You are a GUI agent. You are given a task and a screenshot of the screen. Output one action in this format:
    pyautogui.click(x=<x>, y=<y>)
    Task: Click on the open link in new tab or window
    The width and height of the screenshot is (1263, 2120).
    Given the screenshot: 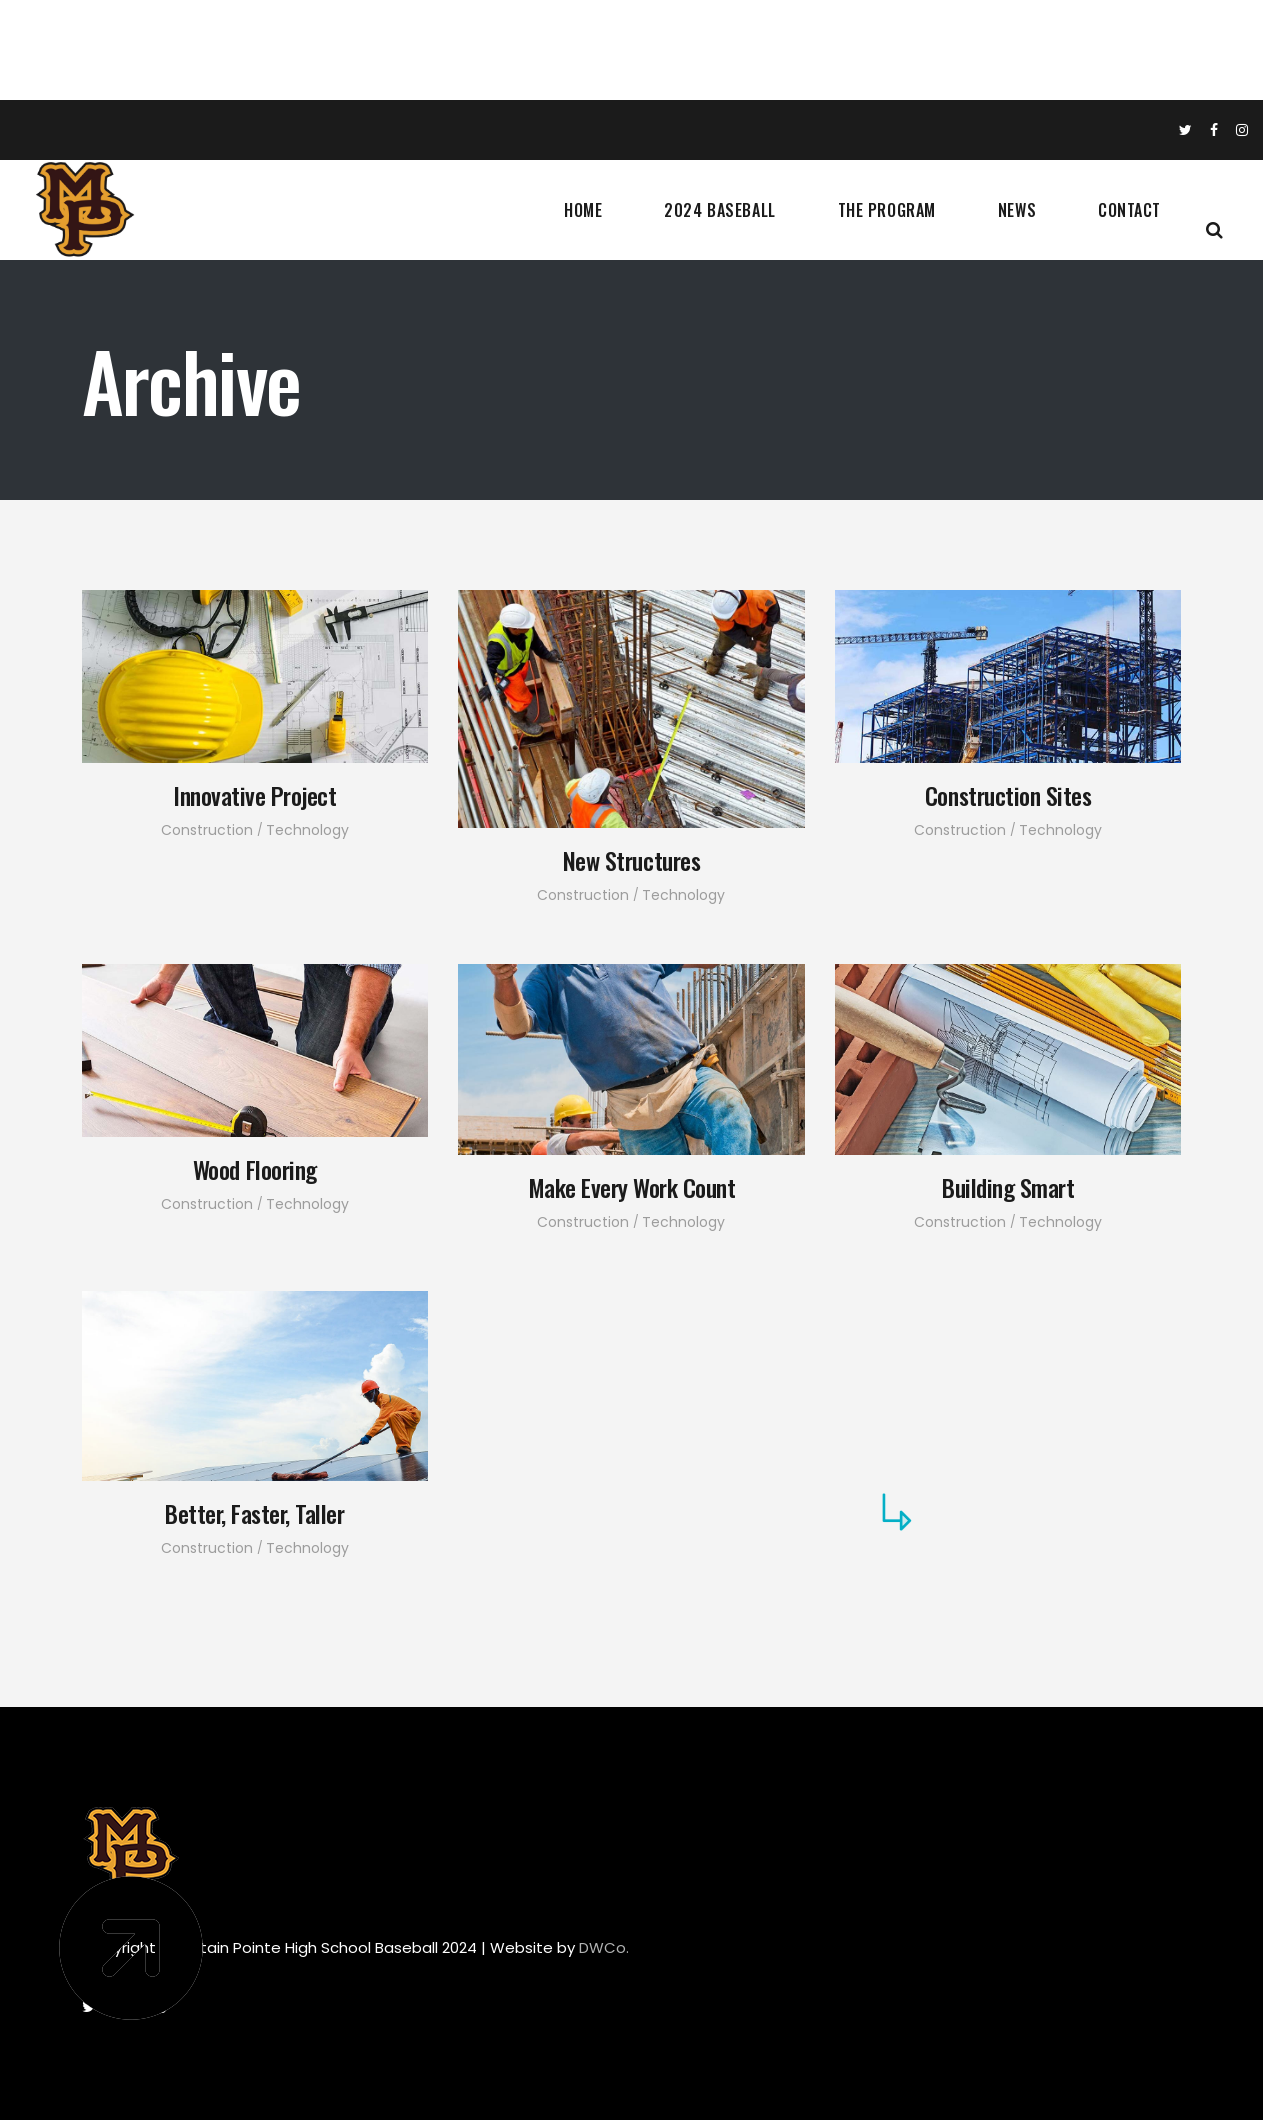 What is the action you would take?
    pyautogui.click(x=131, y=1948)
    